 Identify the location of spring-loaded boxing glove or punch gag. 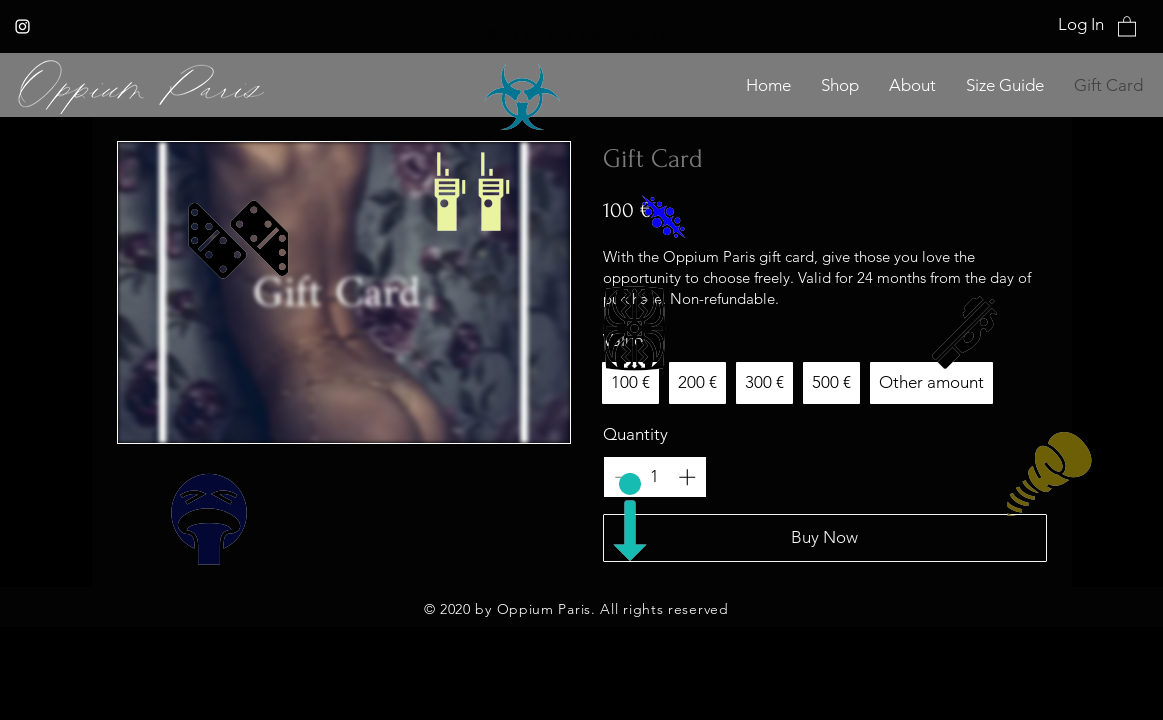
(1049, 474).